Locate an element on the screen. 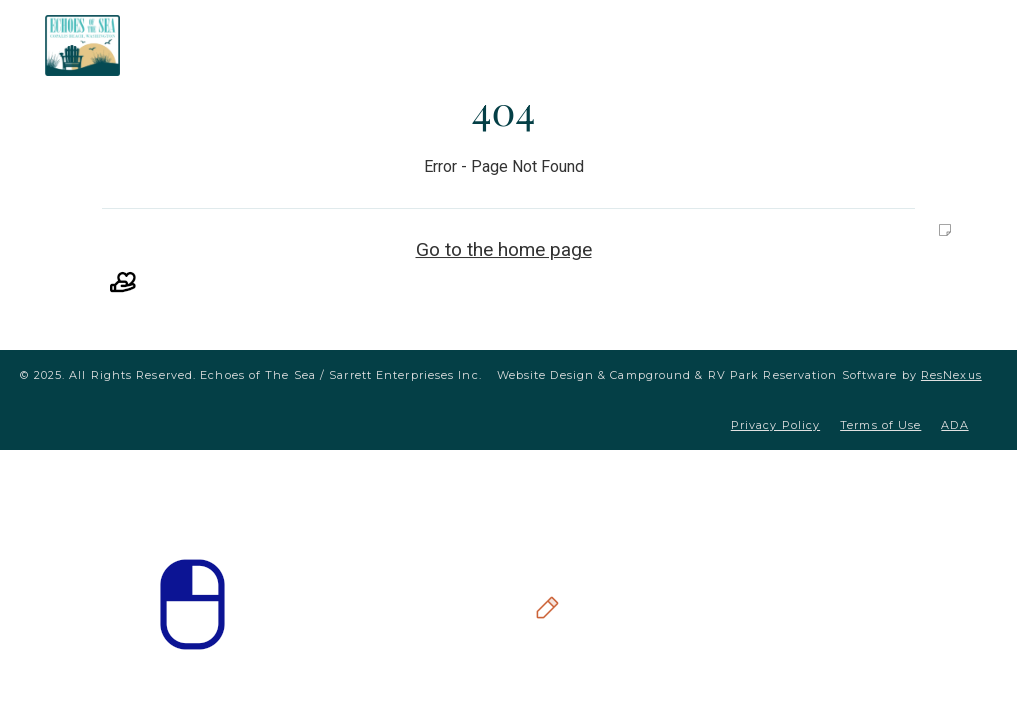 The height and width of the screenshot is (720, 1017). donate or give to charity is located at coordinates (123, 282).